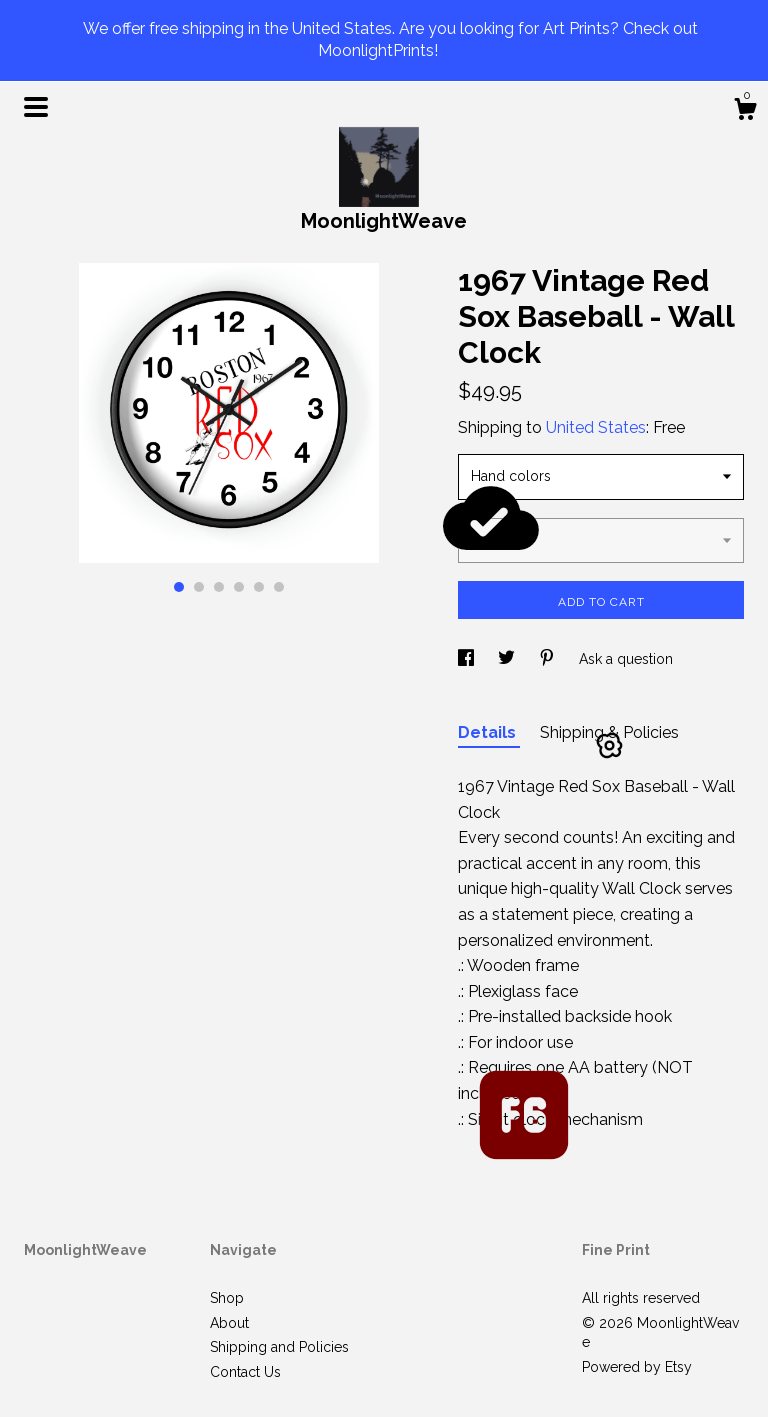  I want to click on access breakfast or brunch recipes, so click(609, 745).